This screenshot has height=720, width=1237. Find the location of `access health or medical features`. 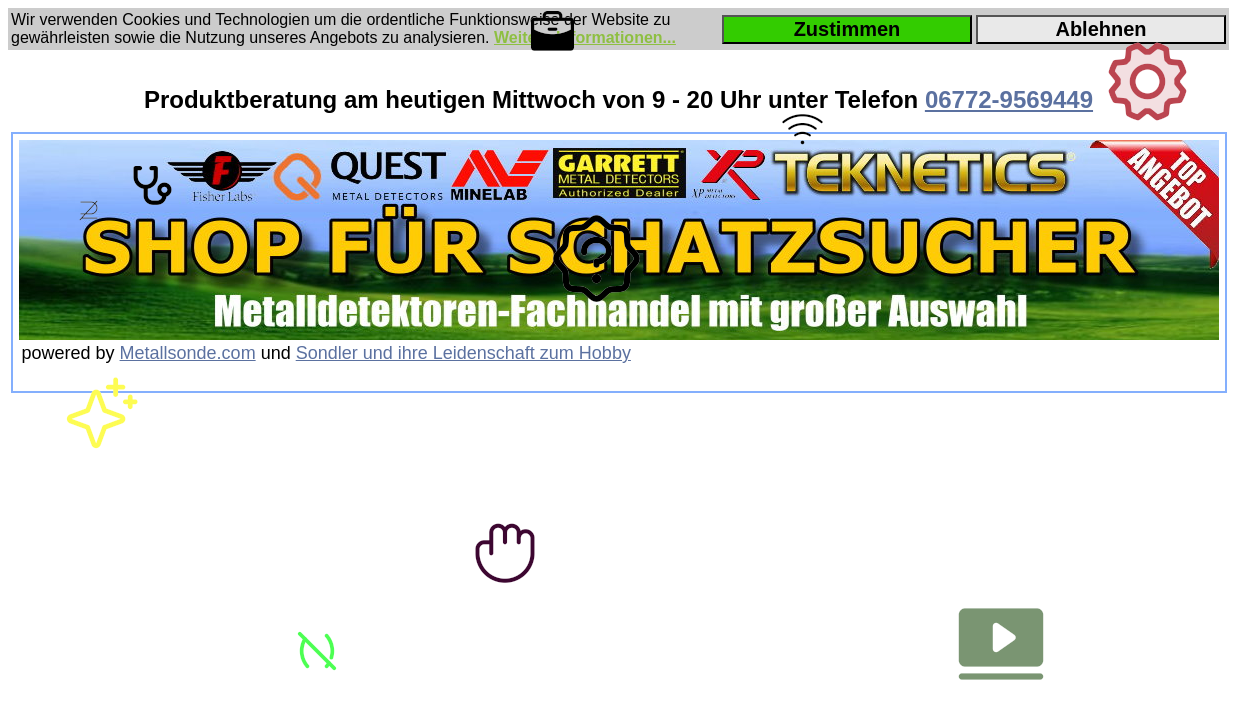

access health or medical features is located at coordinates (150, 184).